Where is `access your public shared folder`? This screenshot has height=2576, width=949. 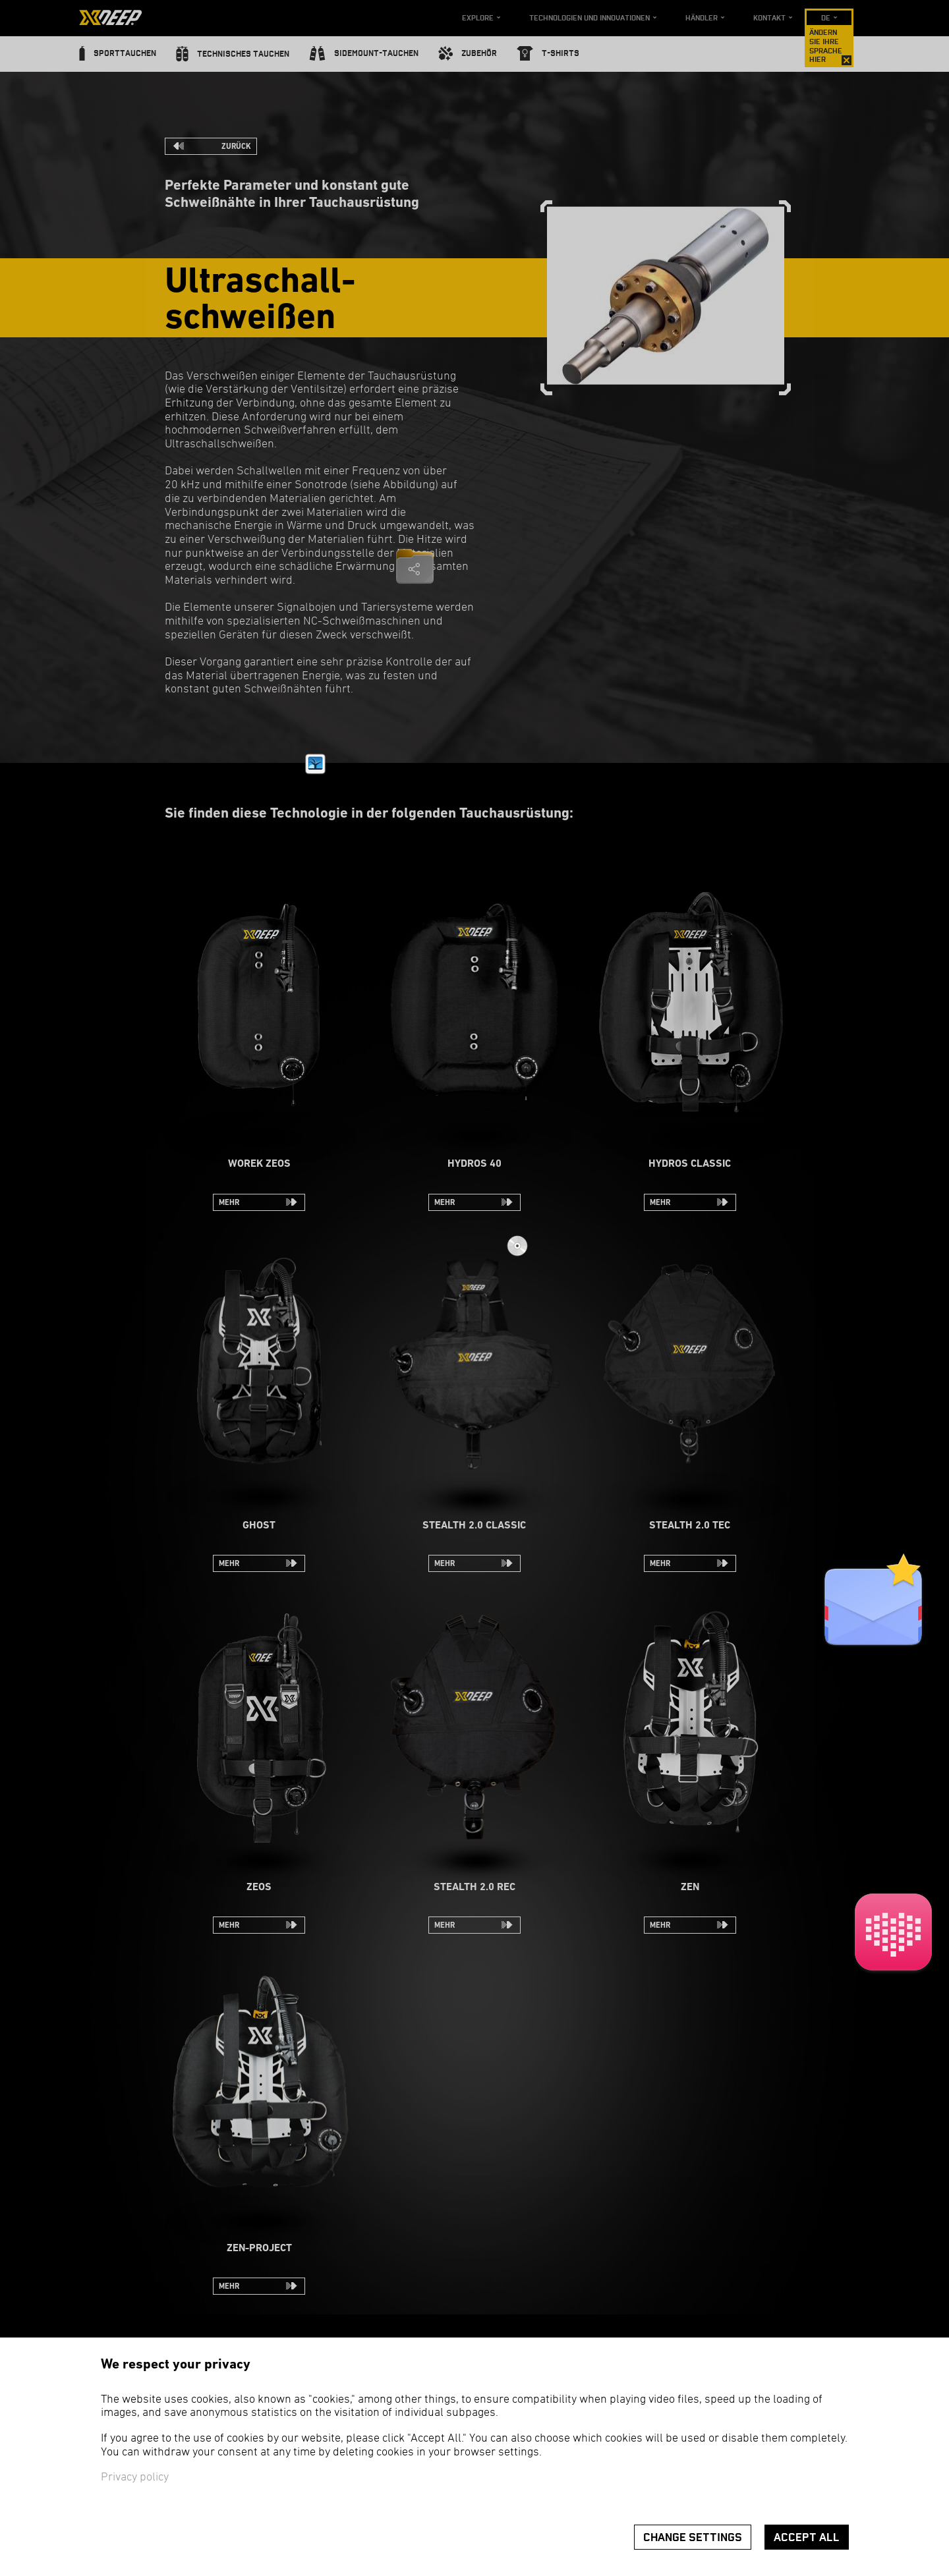
access your public shared folder is located at coordinates (415, 566).